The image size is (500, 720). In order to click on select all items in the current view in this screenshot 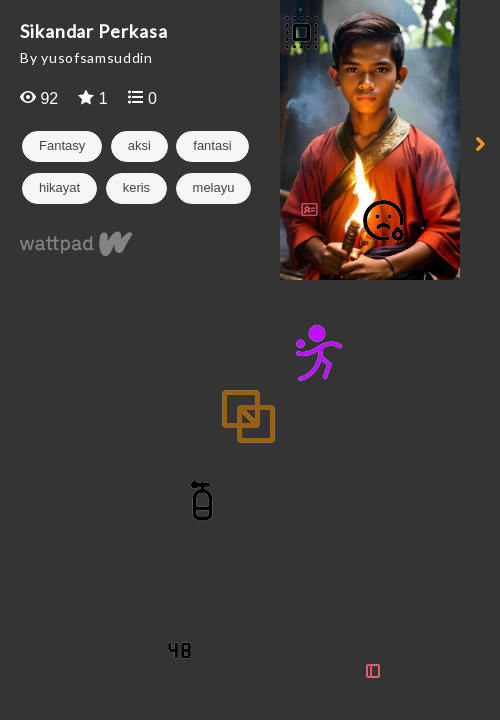, I will do `click(301, 32)`.